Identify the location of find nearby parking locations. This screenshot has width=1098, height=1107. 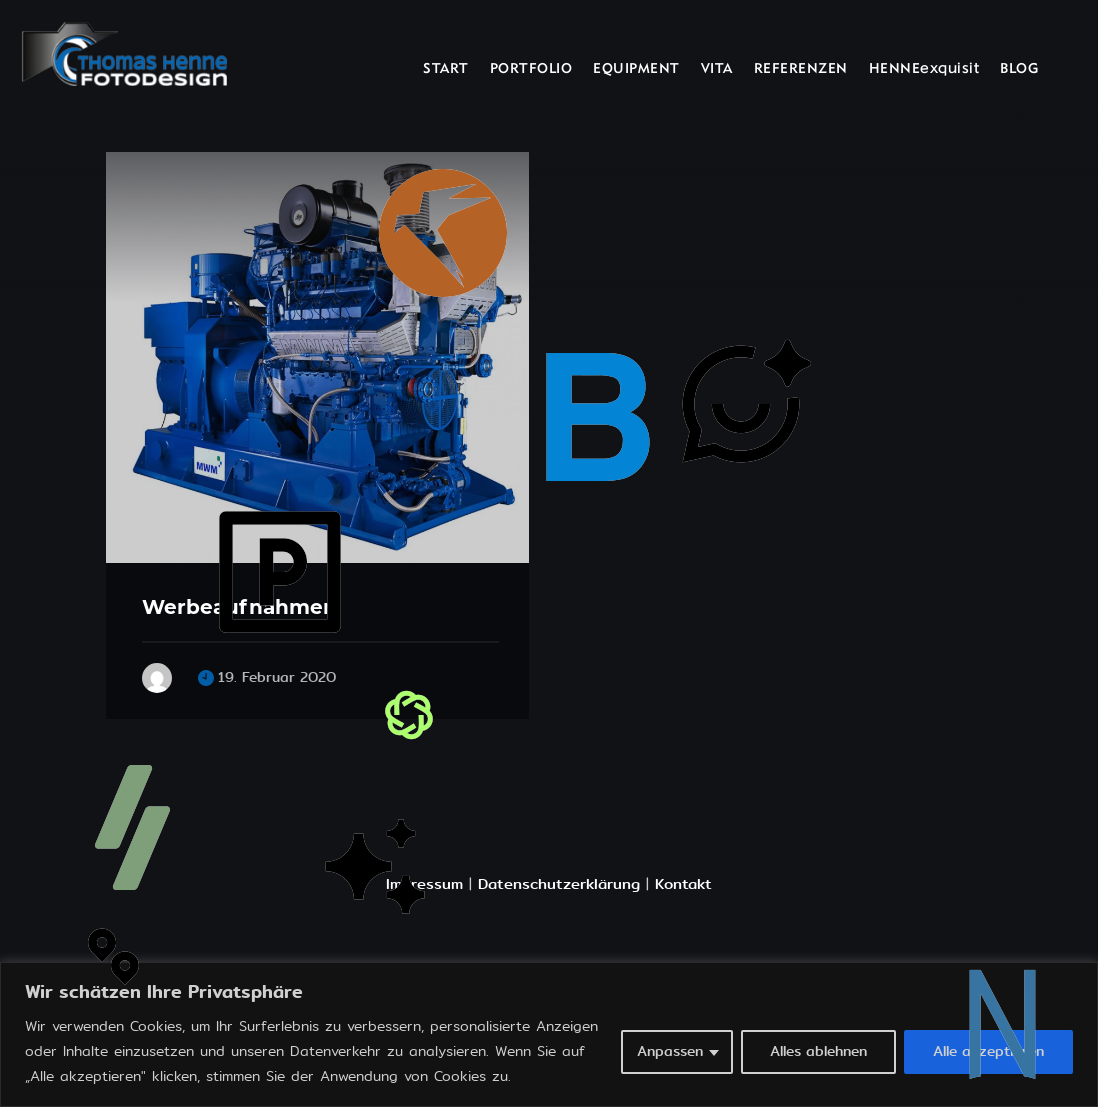
(280, 572).